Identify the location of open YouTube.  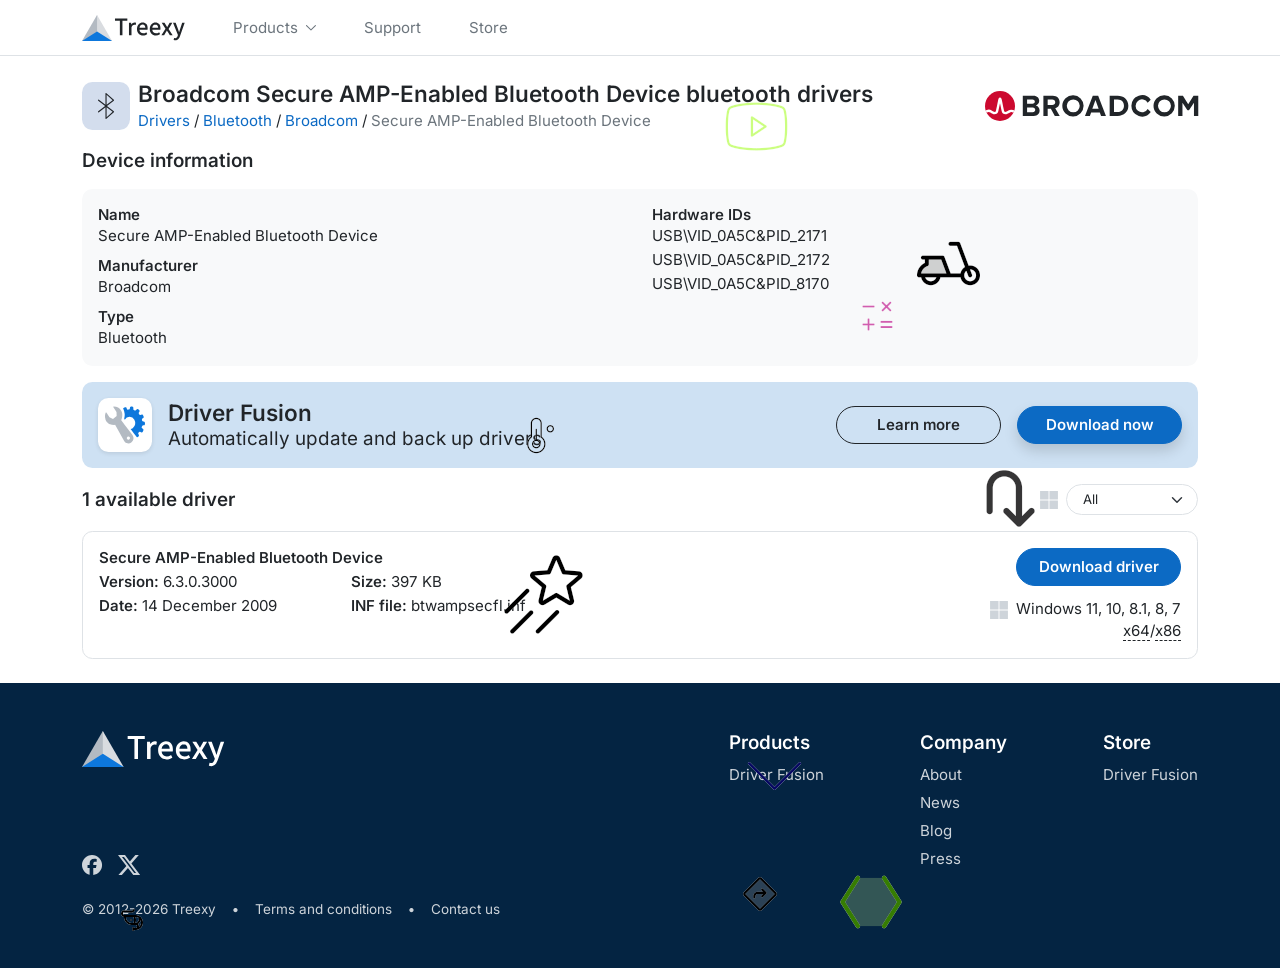
(756, 126).